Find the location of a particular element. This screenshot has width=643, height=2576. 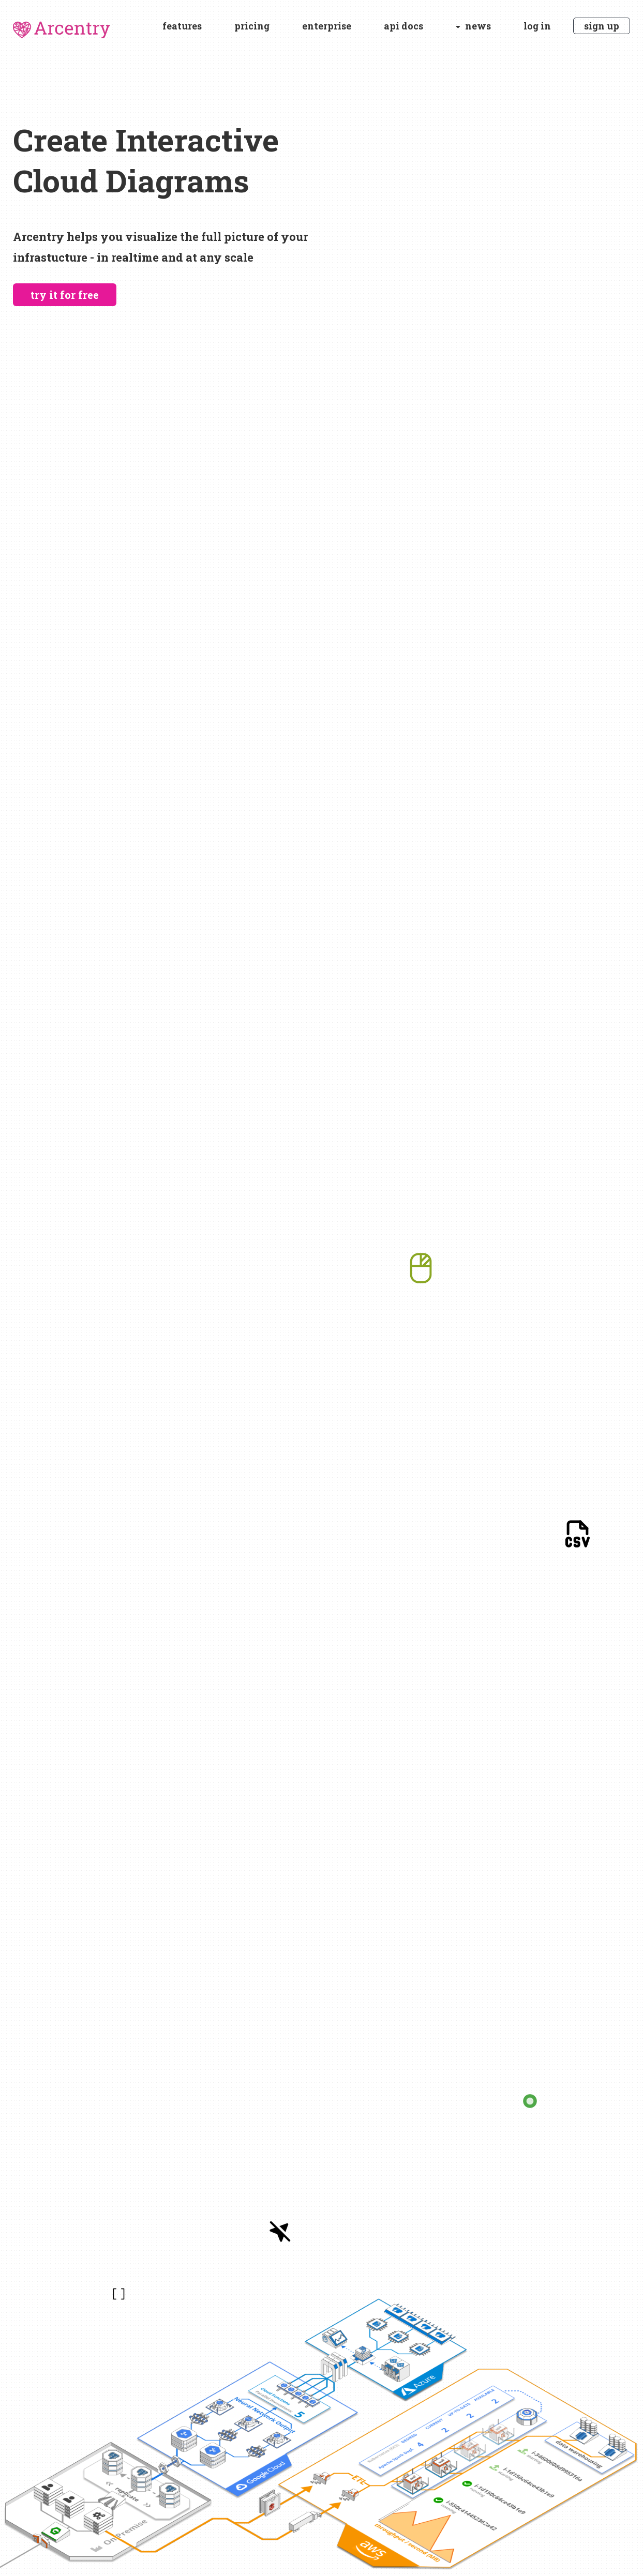

indicates an unread notification or new item is located at coordinates (530, 2101).